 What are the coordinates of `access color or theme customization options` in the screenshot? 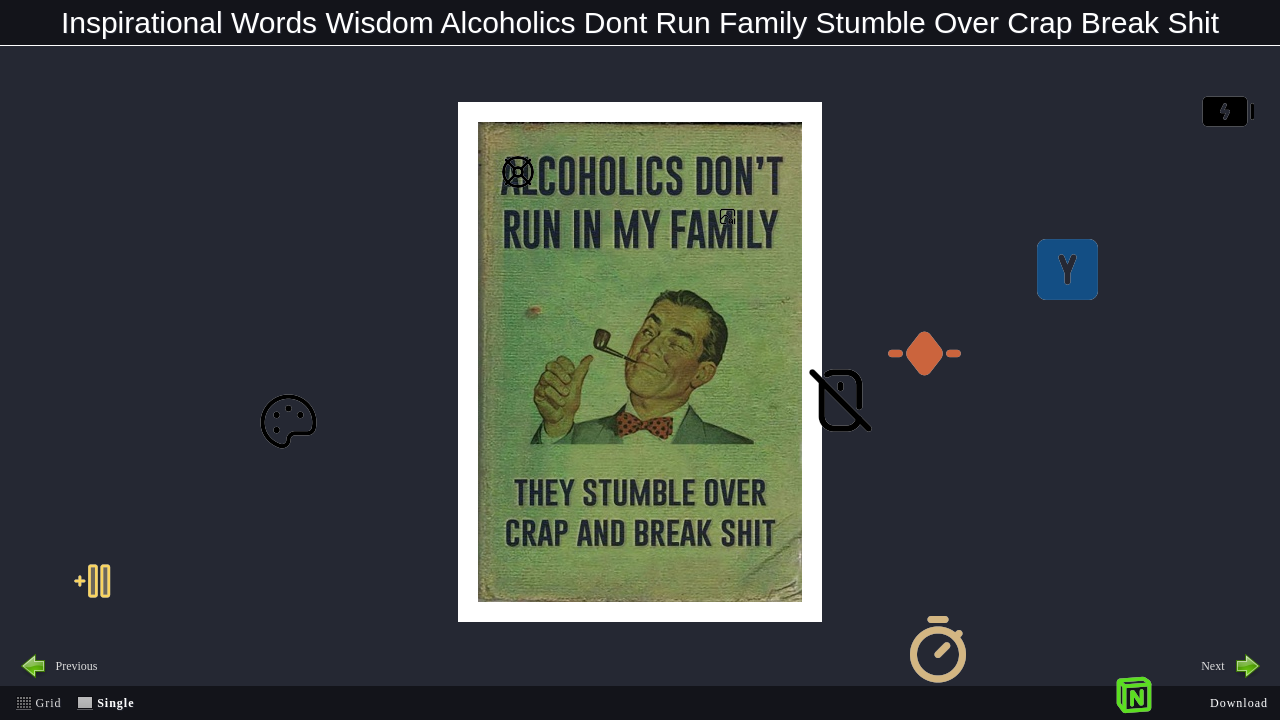 It's located at (288, 422).